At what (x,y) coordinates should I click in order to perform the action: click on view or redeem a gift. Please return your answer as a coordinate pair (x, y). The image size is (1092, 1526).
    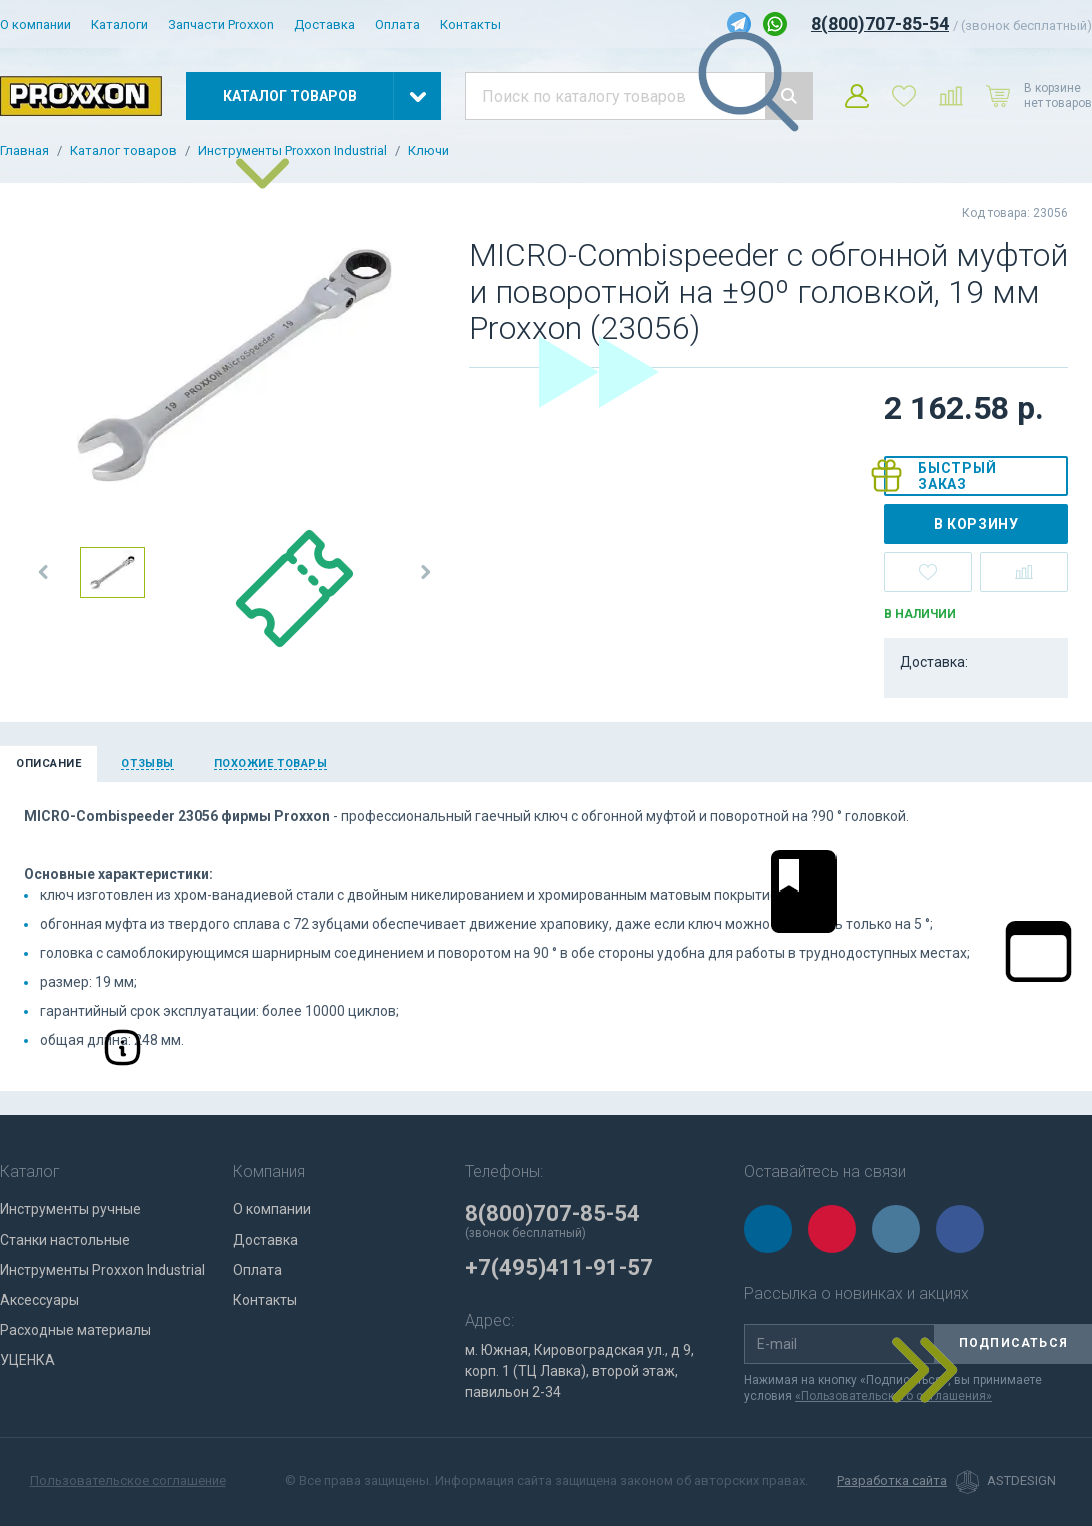
    Looking at the image, I should click on (886, 475).